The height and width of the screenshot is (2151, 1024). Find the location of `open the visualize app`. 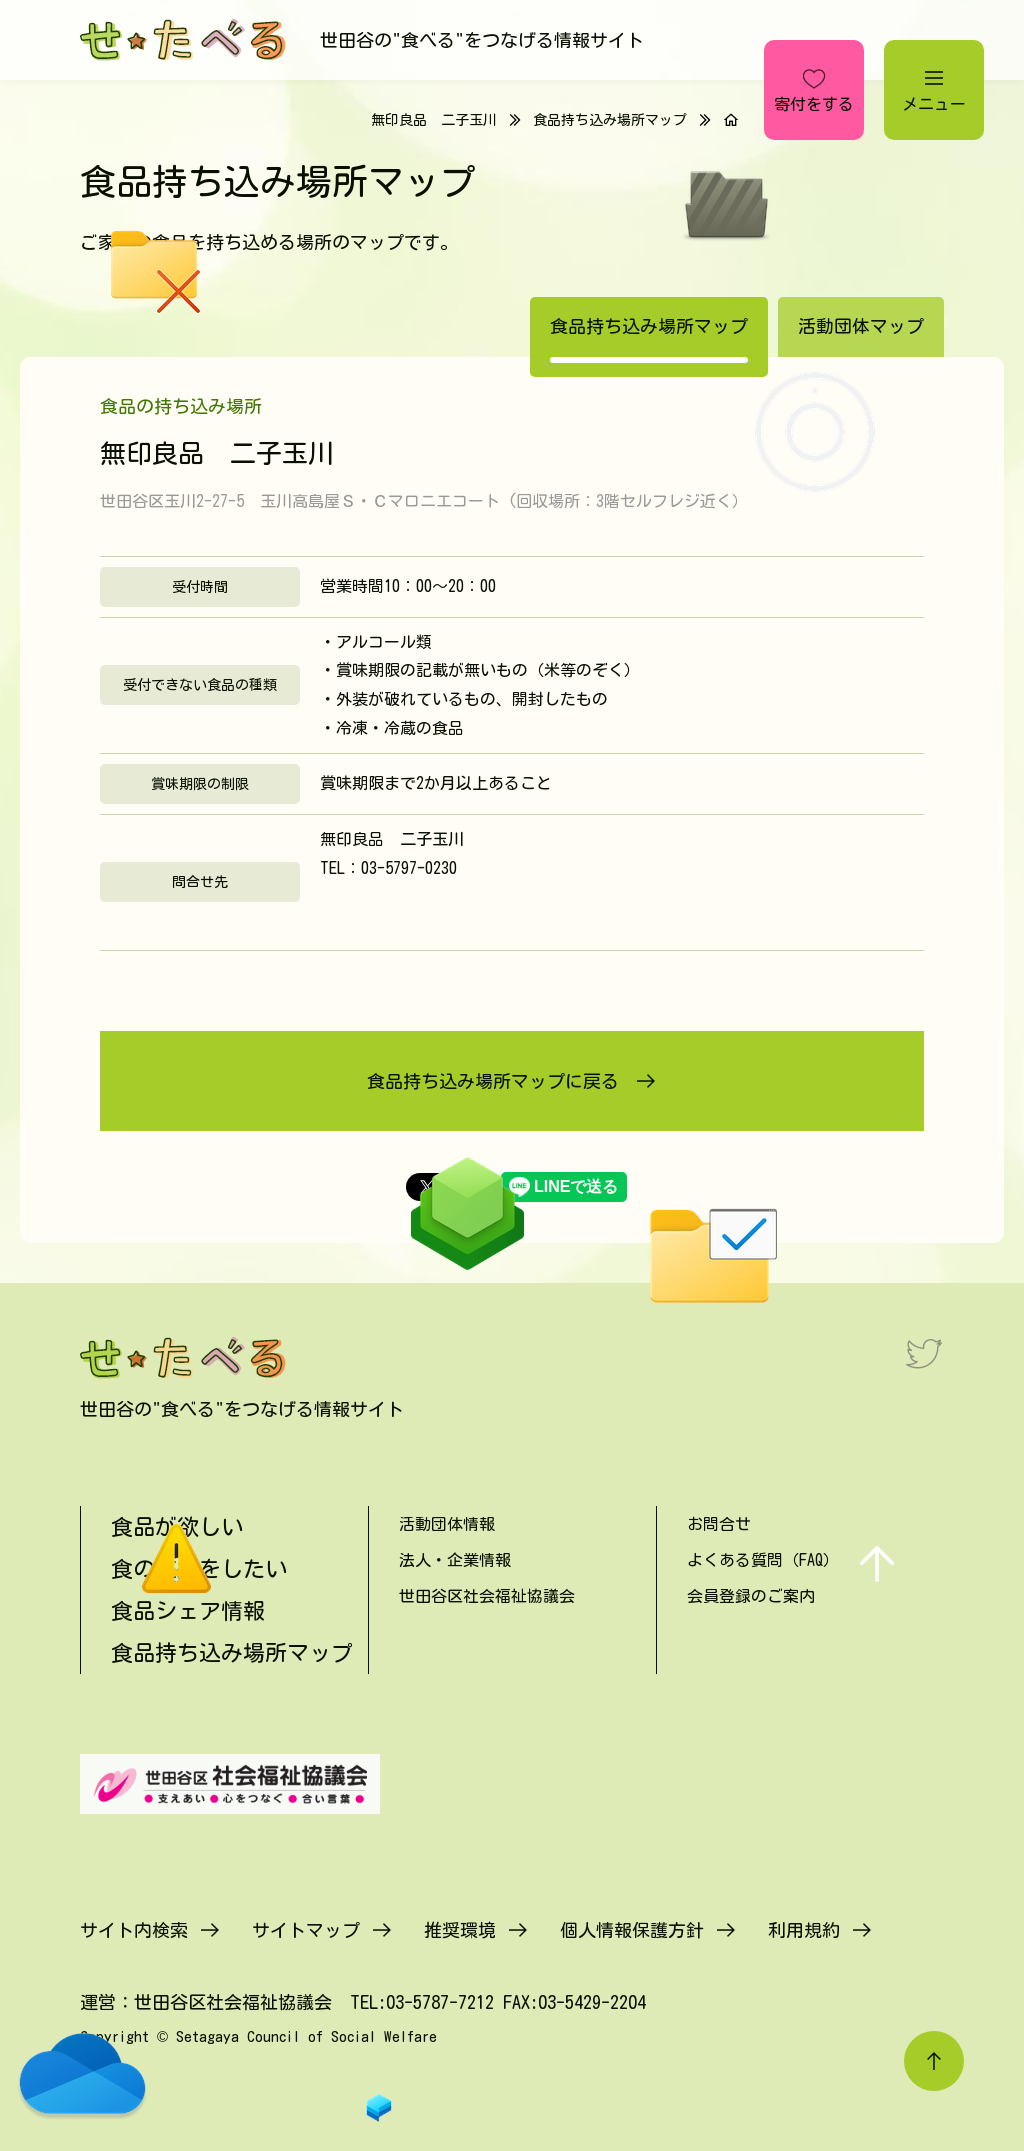

open the visualize app is located at coordinates (467, 1213).